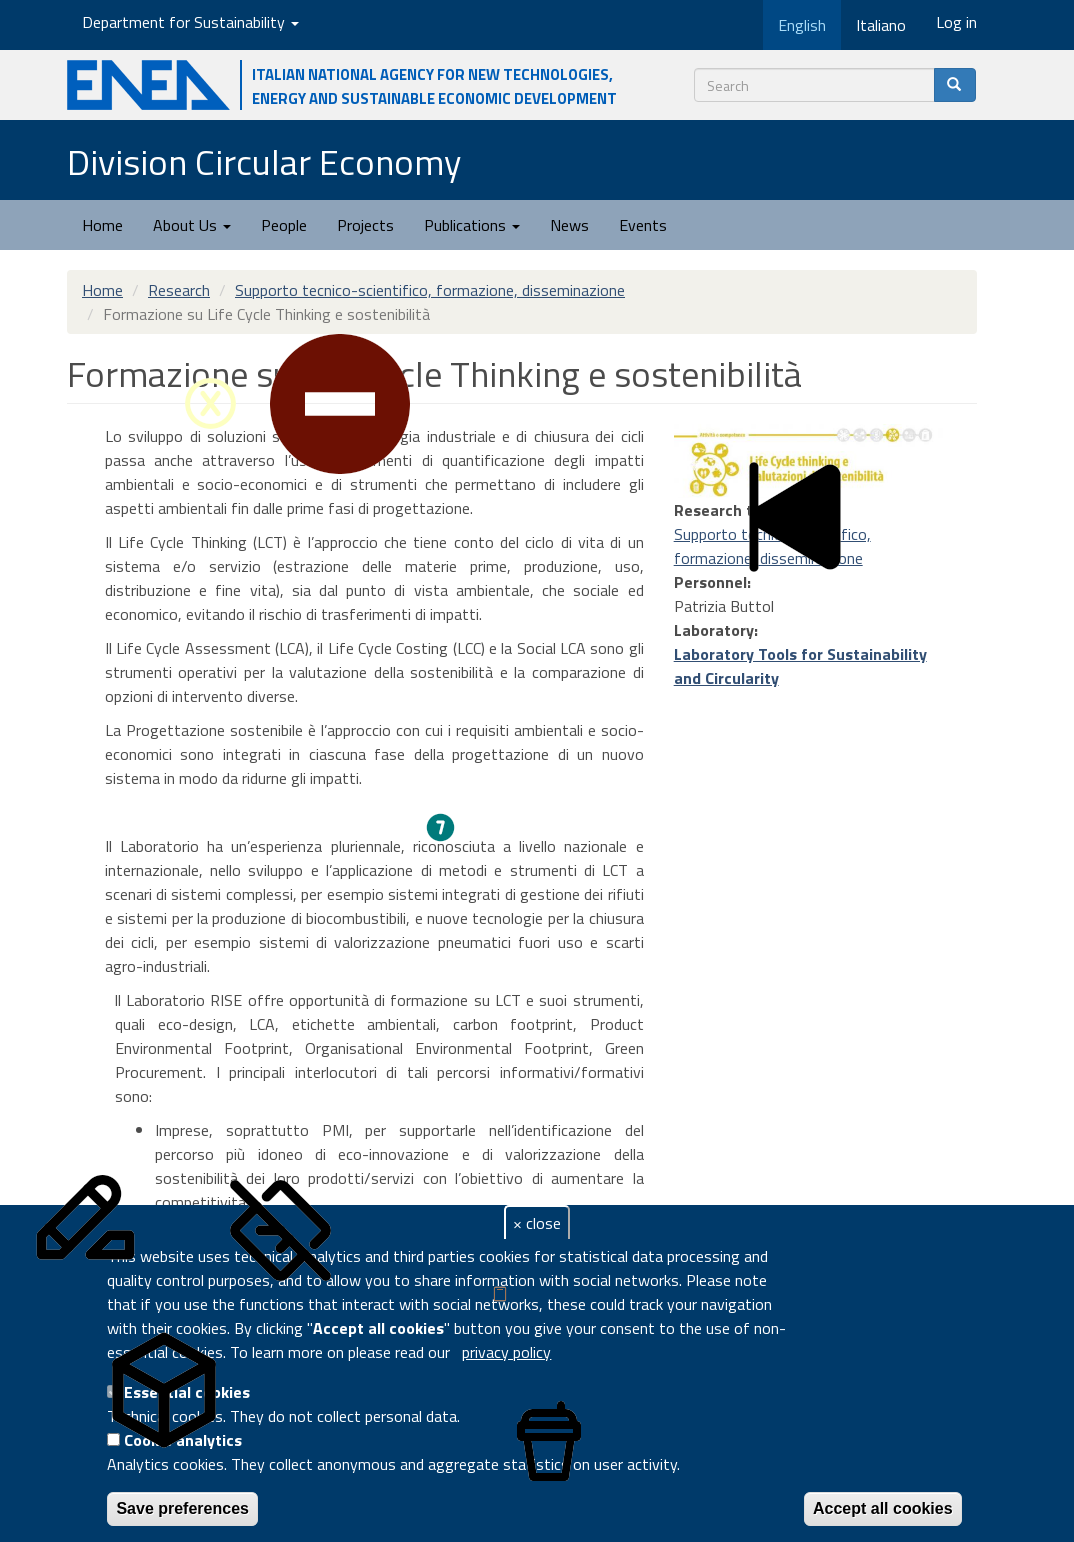  I want to click on xbox x button indicator, so click(210, 403).